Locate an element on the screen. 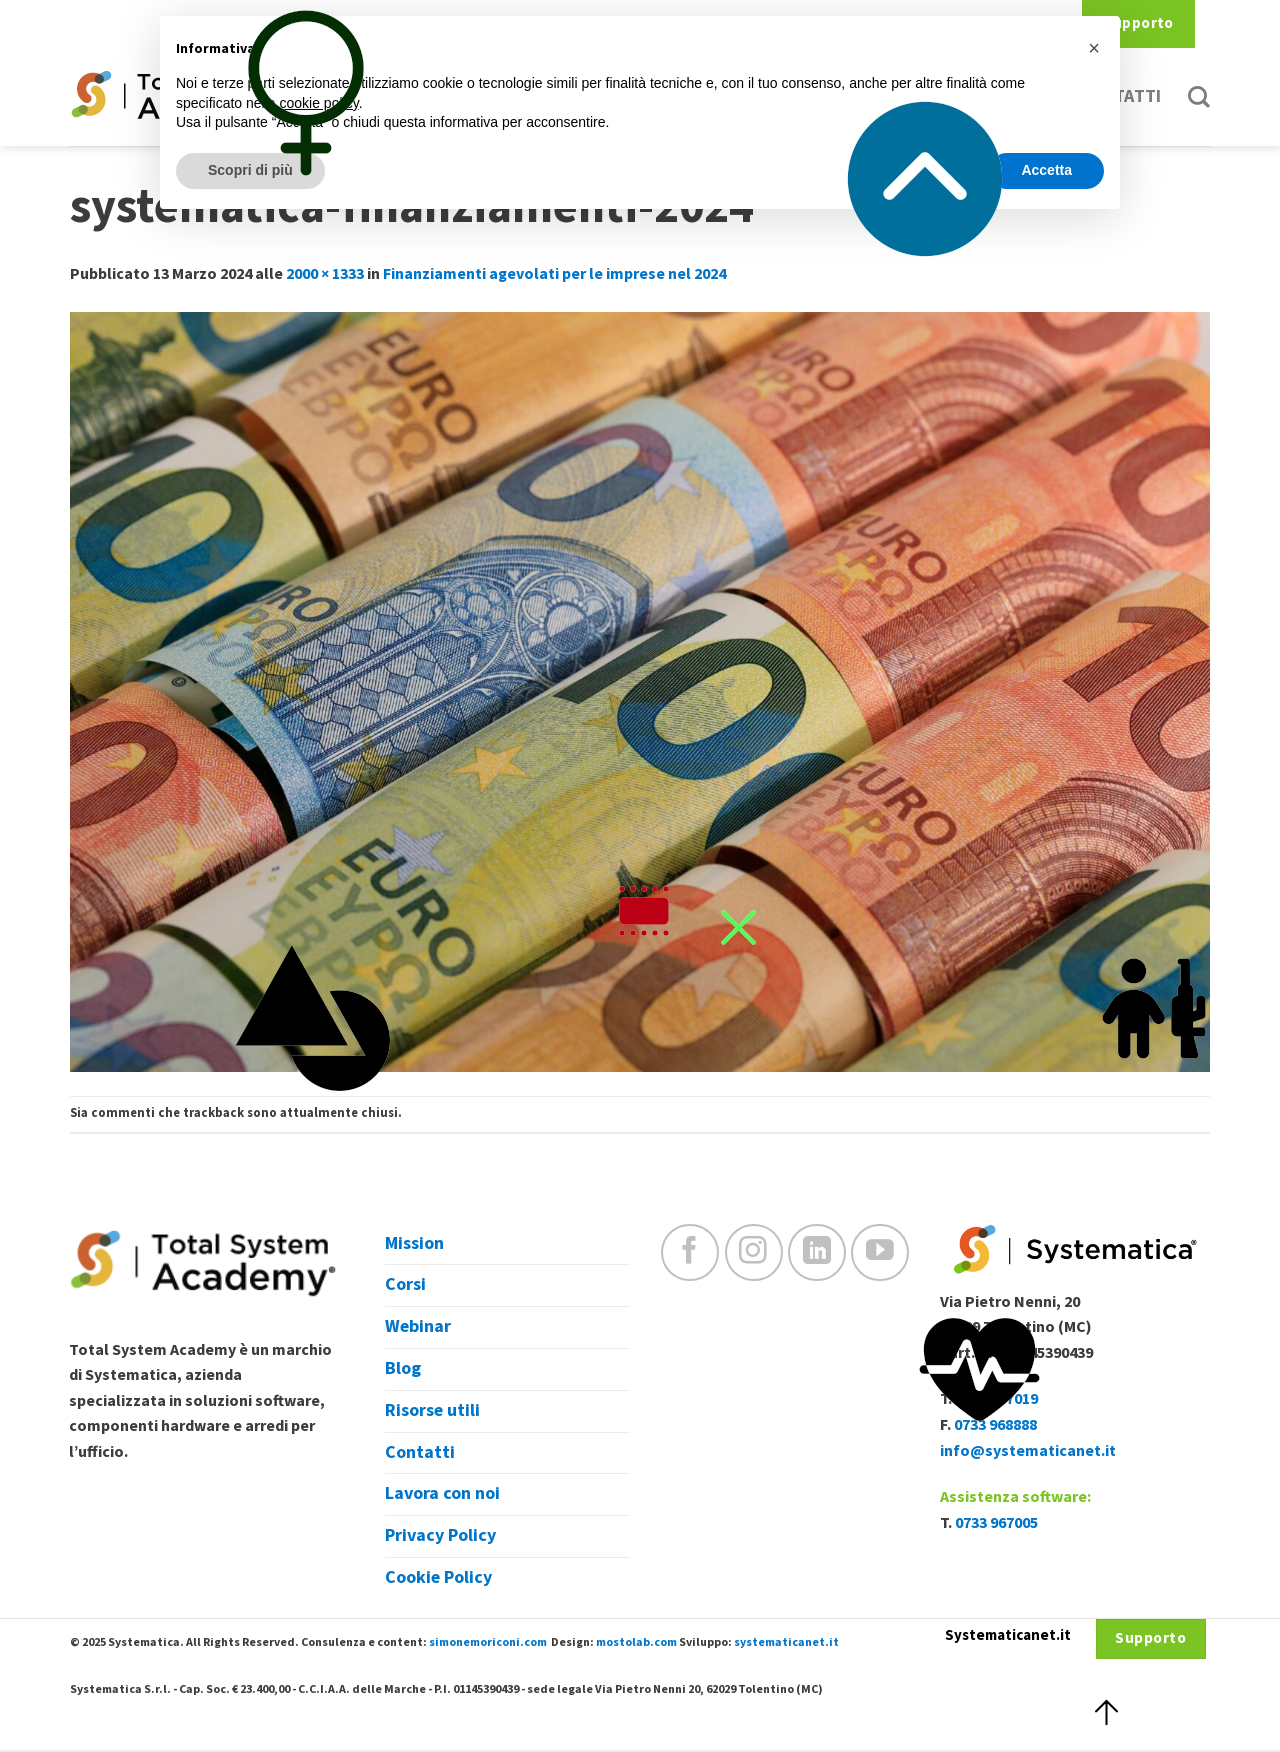 This screenshot has width=1280, height=1752. move item up in a list is located at coordinates (1106, 1712).